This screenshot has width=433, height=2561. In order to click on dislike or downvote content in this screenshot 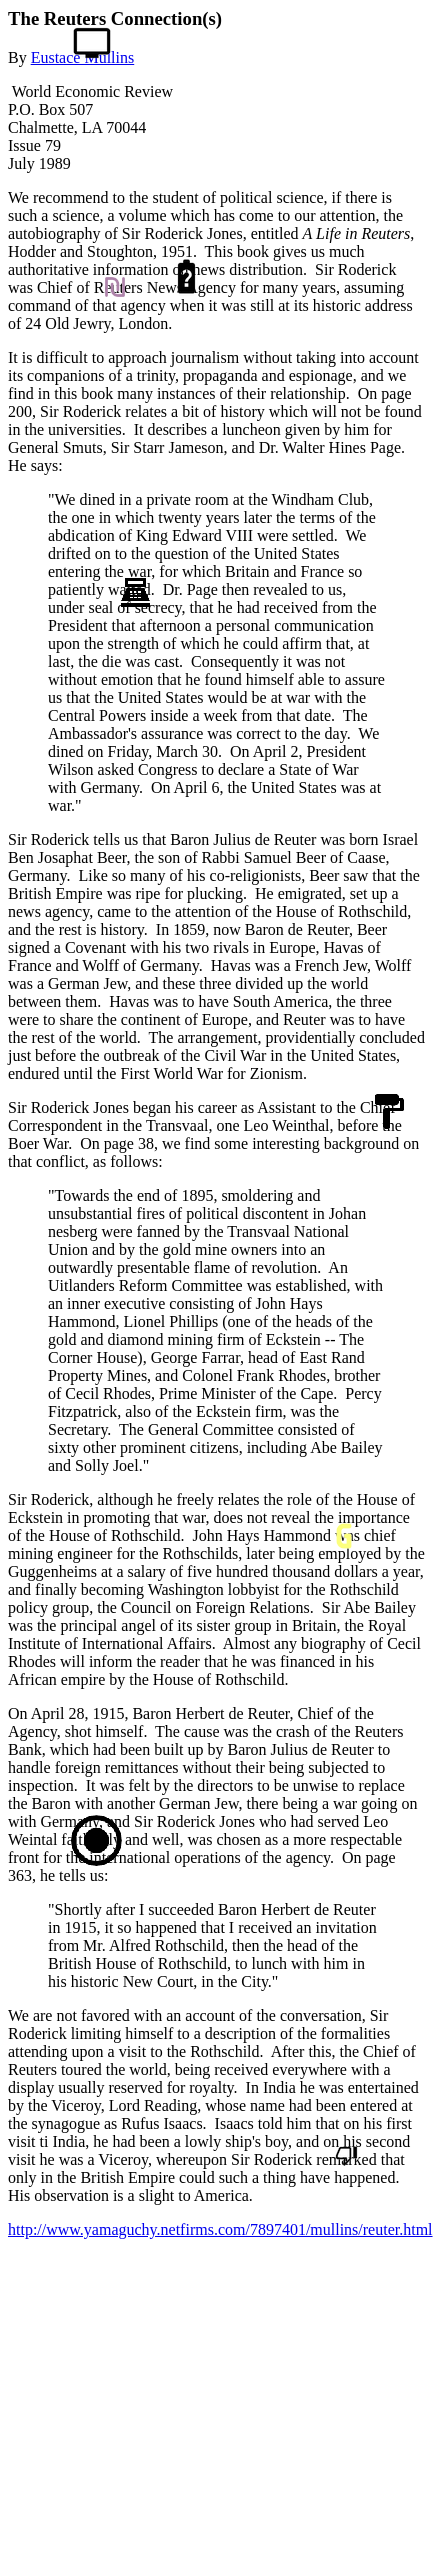, I will do `click(346, 2155)`.